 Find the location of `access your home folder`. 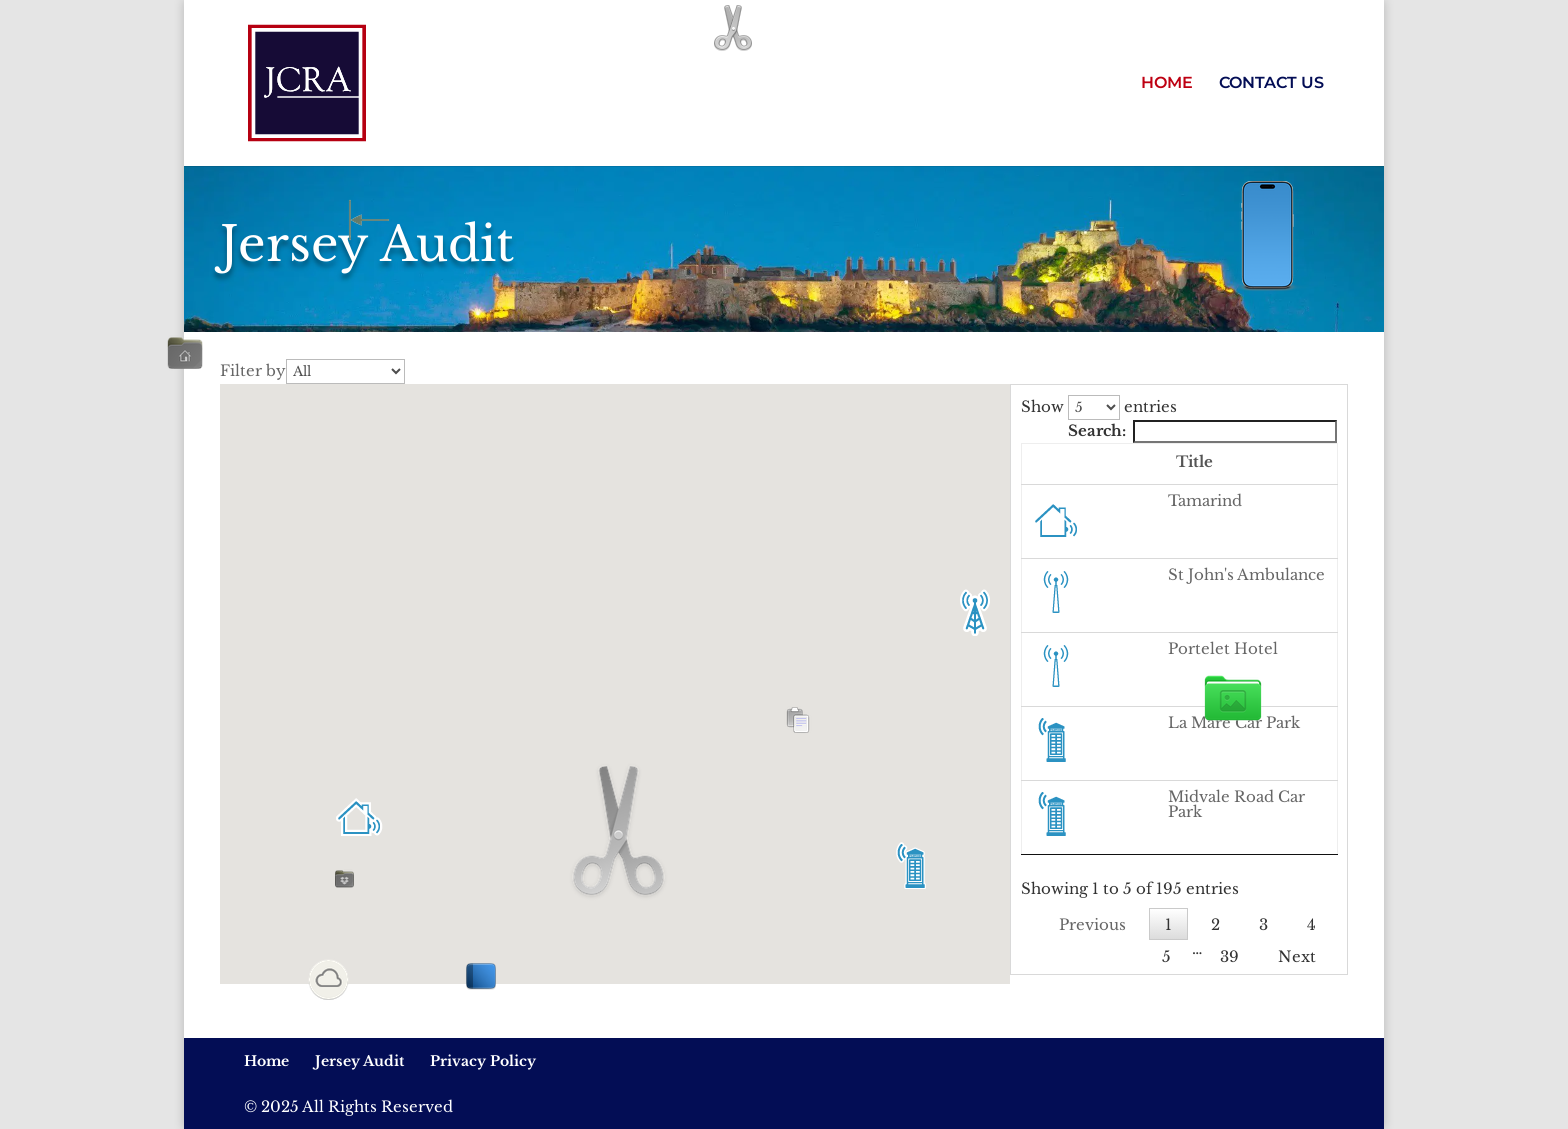

access your home folder is located at coordinates (185, 353).